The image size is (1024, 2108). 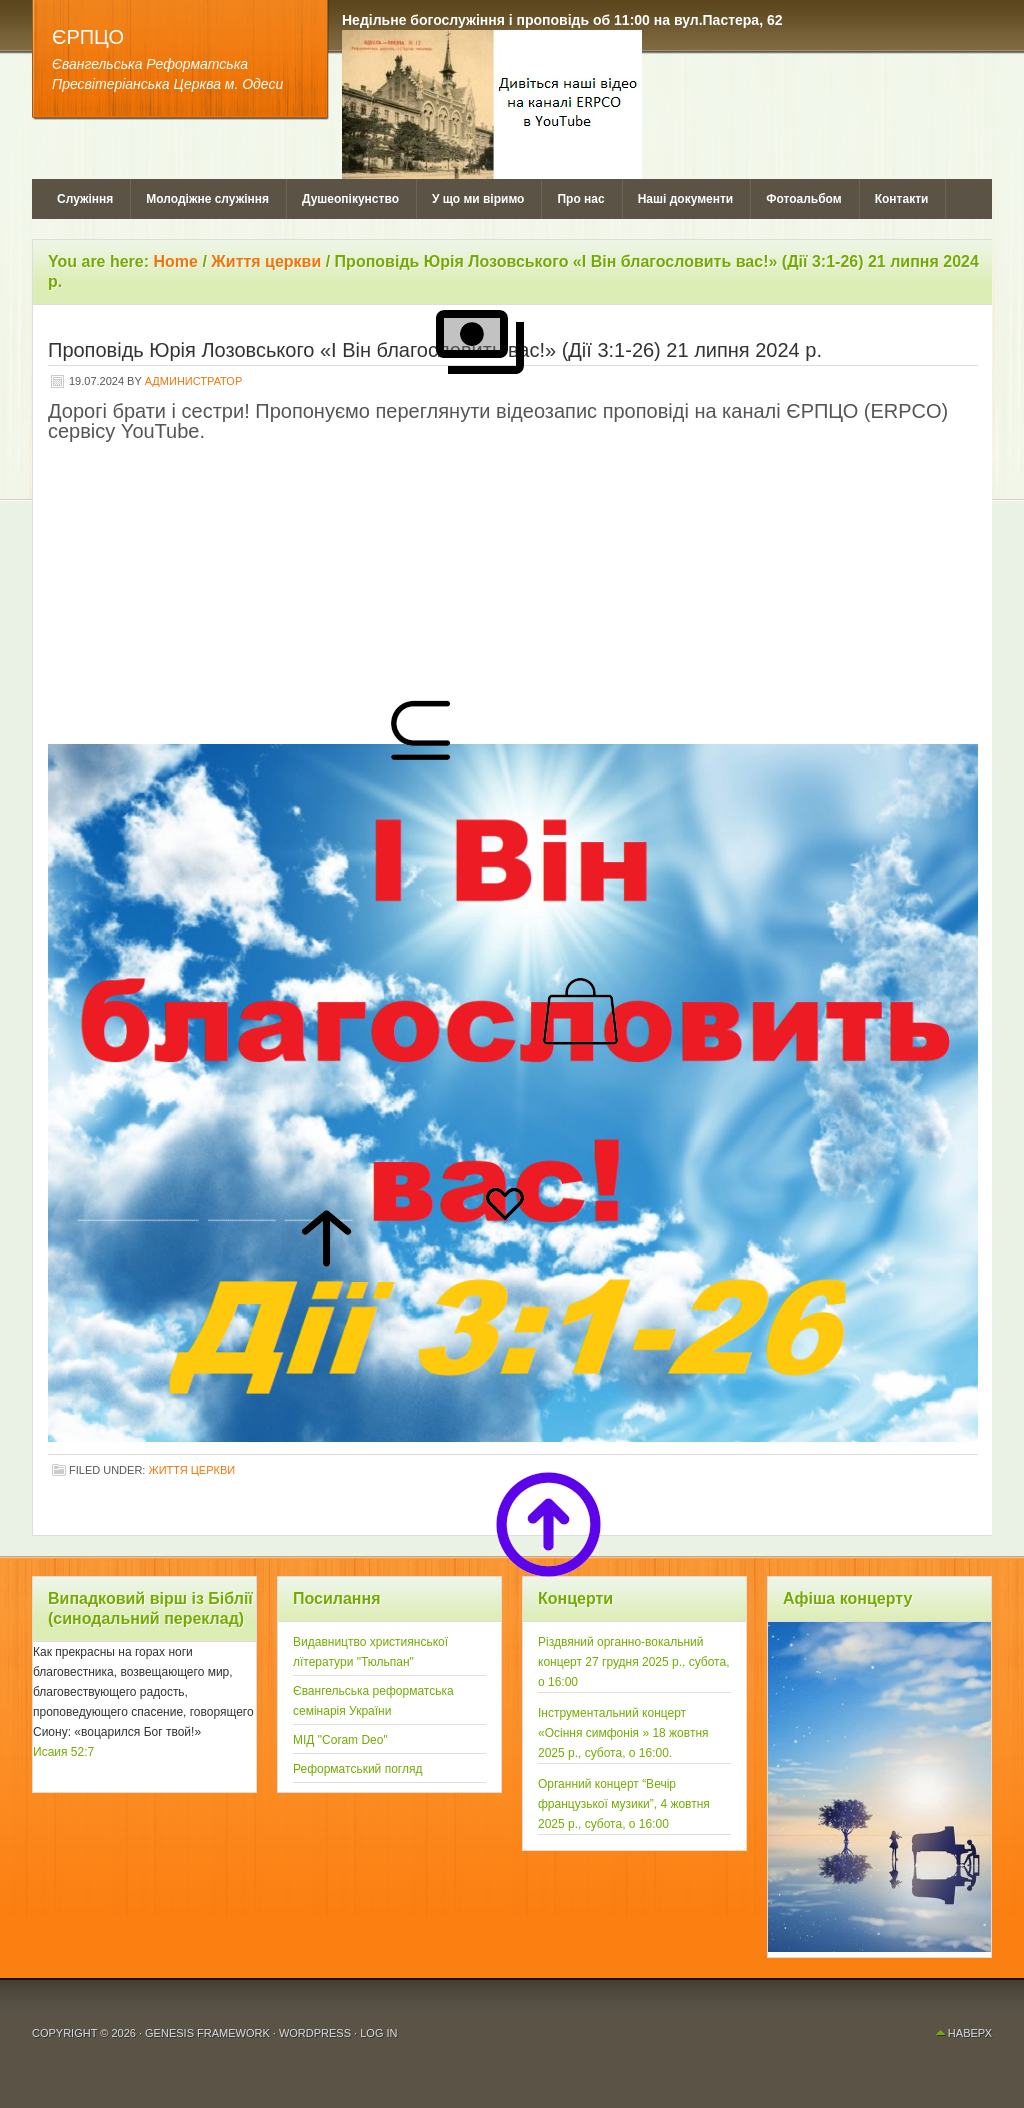 What do you see at coordinates (580, 1015) in the screenshot?
I see `view your shopping bag` at bounding box center [580, 1015].